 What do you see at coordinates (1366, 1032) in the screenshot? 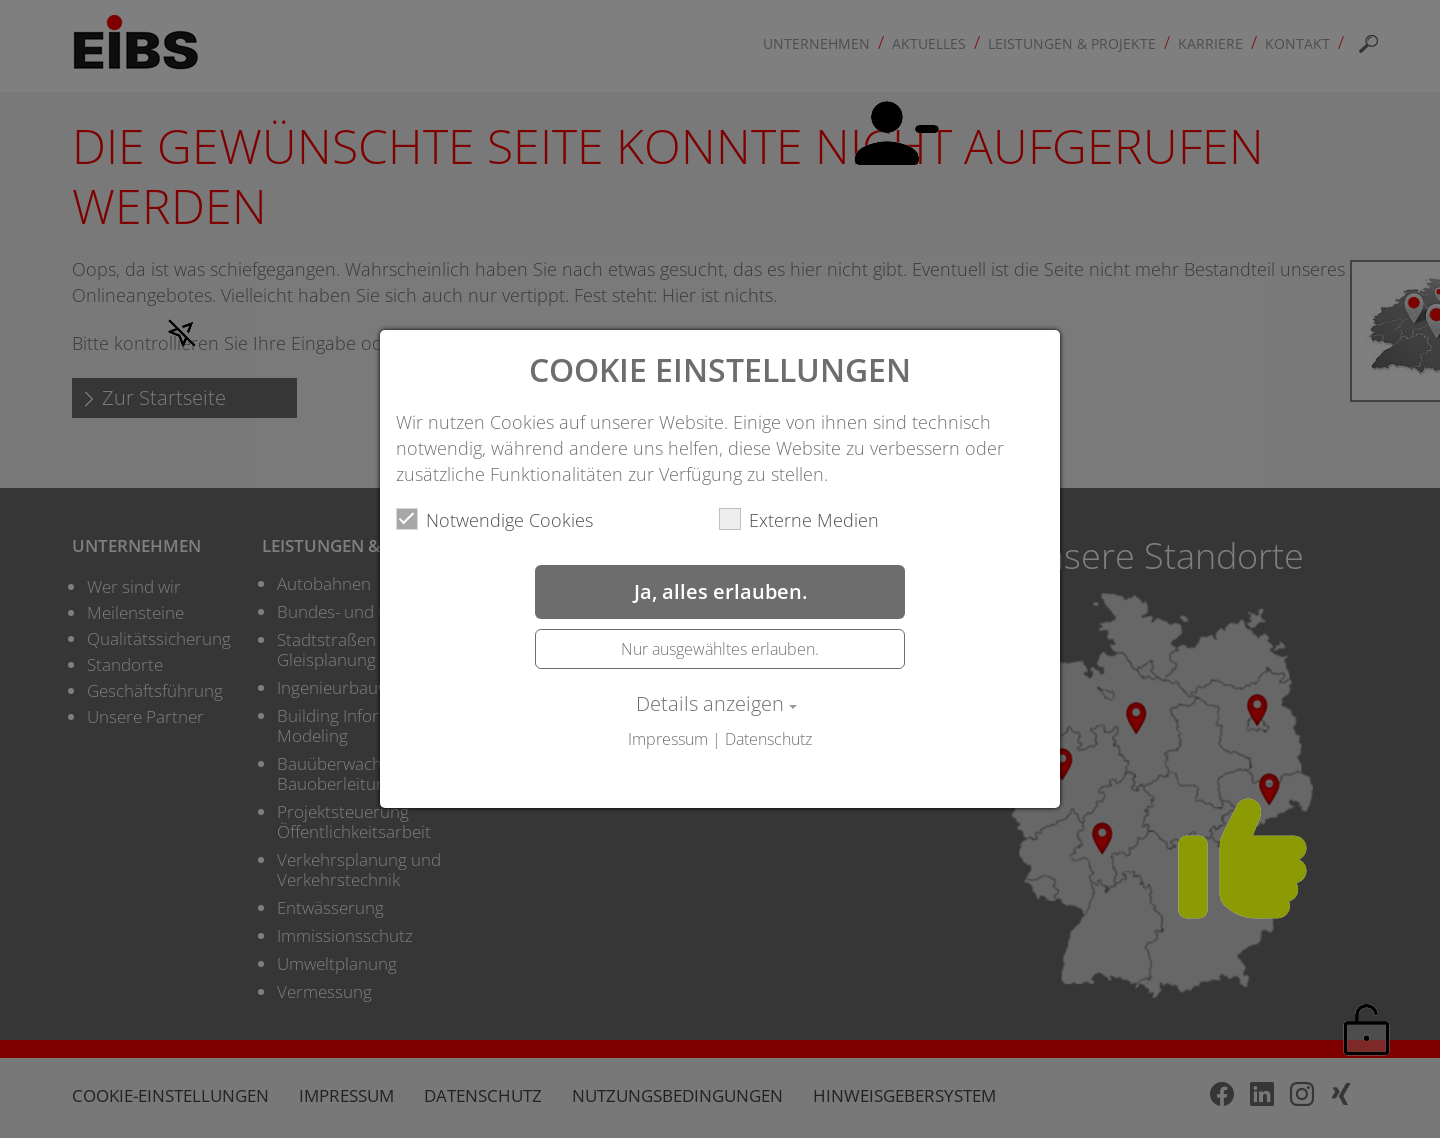
I see `unlock a protected item or feature` at bounding box center [1366, 1032].